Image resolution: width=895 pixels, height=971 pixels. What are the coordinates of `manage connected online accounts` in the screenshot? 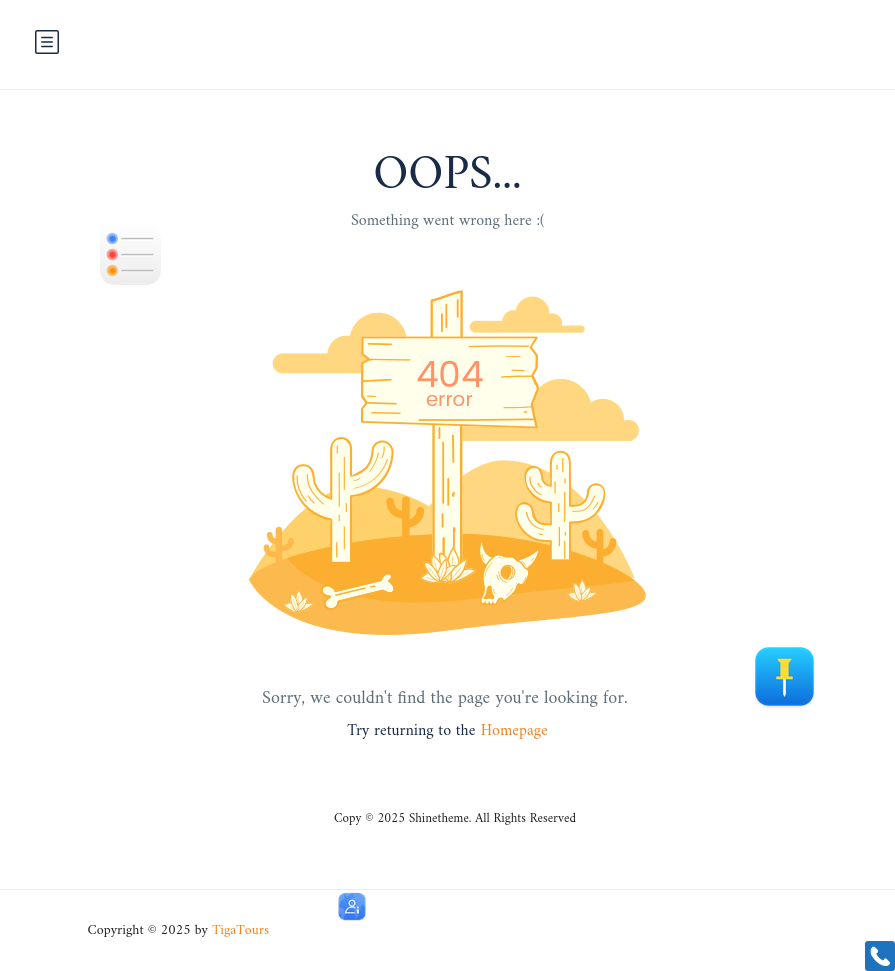 It's located at (352, 907).